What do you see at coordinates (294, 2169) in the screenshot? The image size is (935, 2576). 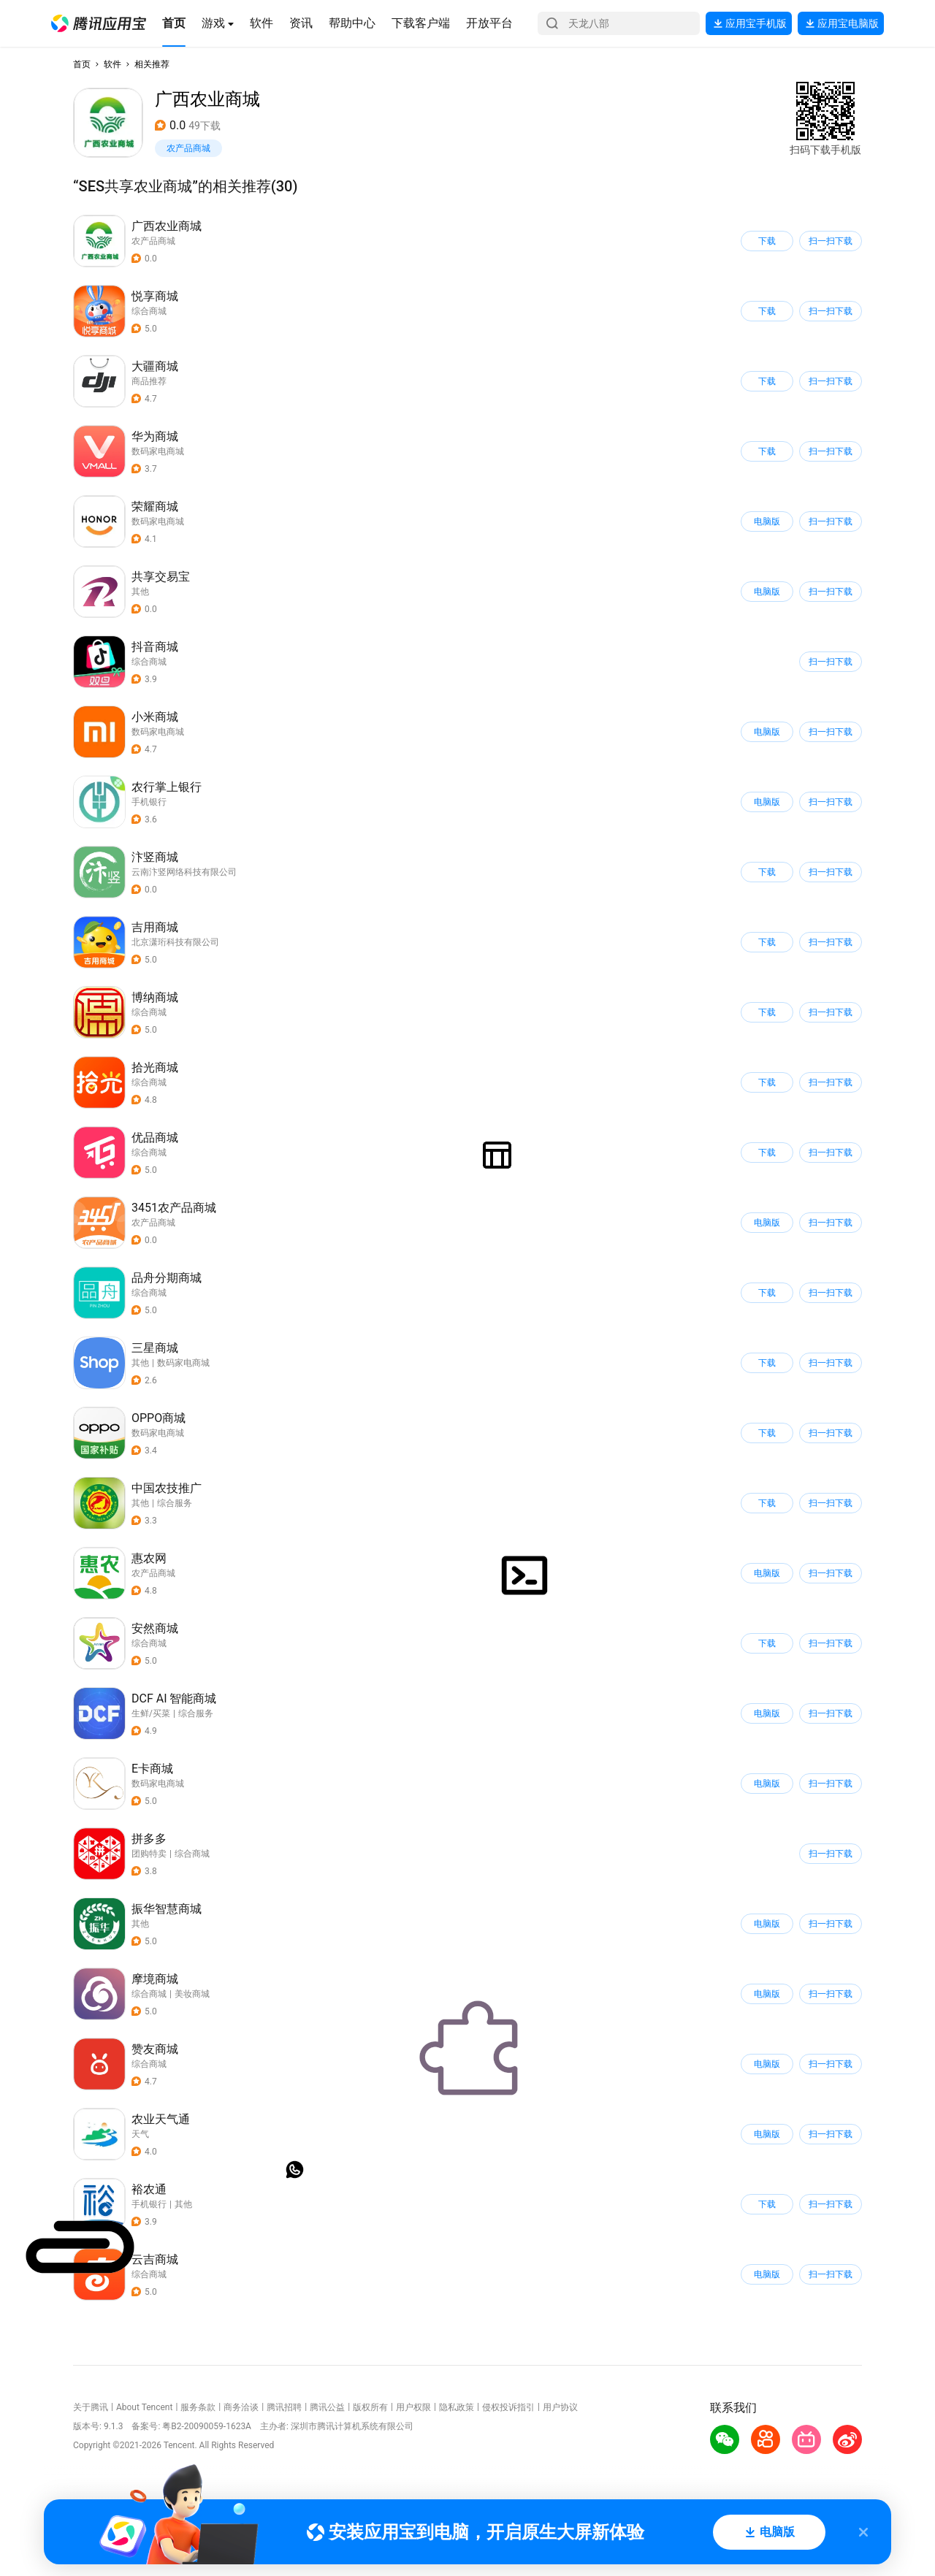 I see `open WhatsApp messaging app` at bounding box center [294, 2169].